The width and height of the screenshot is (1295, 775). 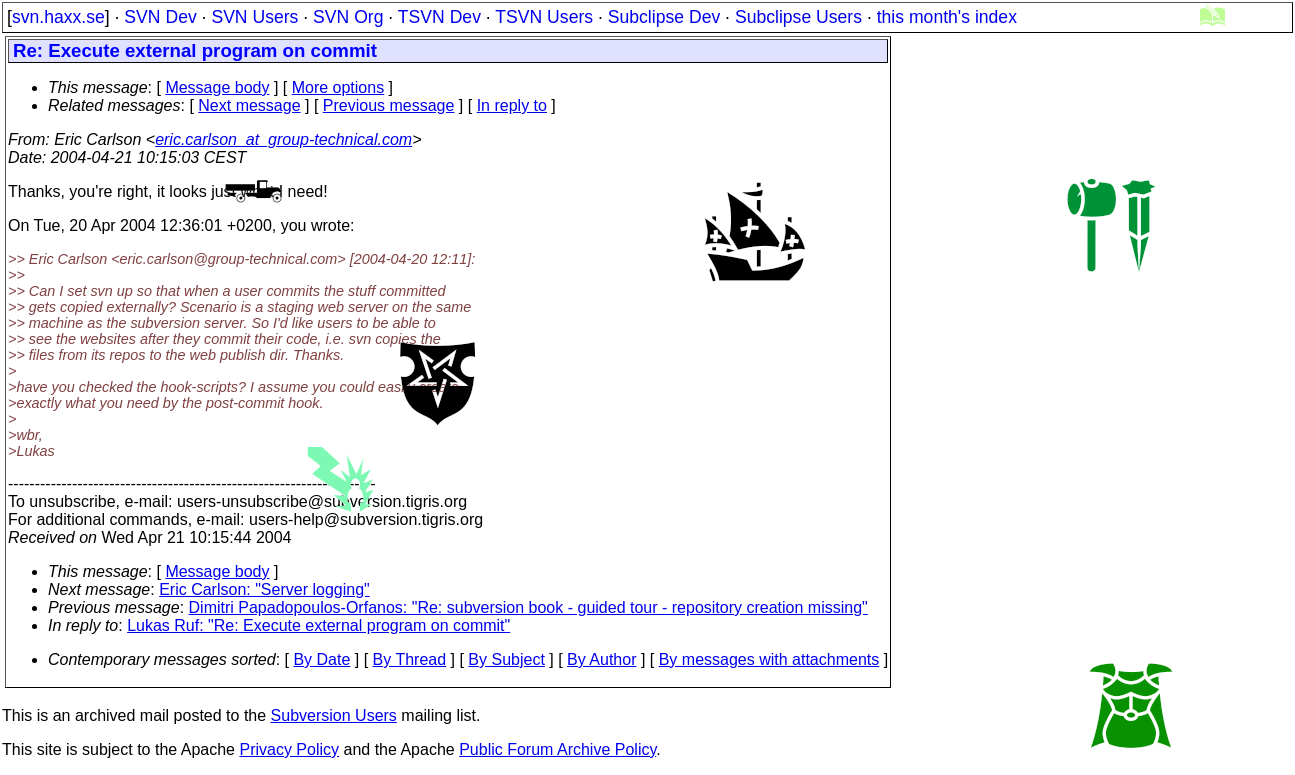 I want to click on craft or equip stake and hammer weapons, so click(x=1111, y=225).